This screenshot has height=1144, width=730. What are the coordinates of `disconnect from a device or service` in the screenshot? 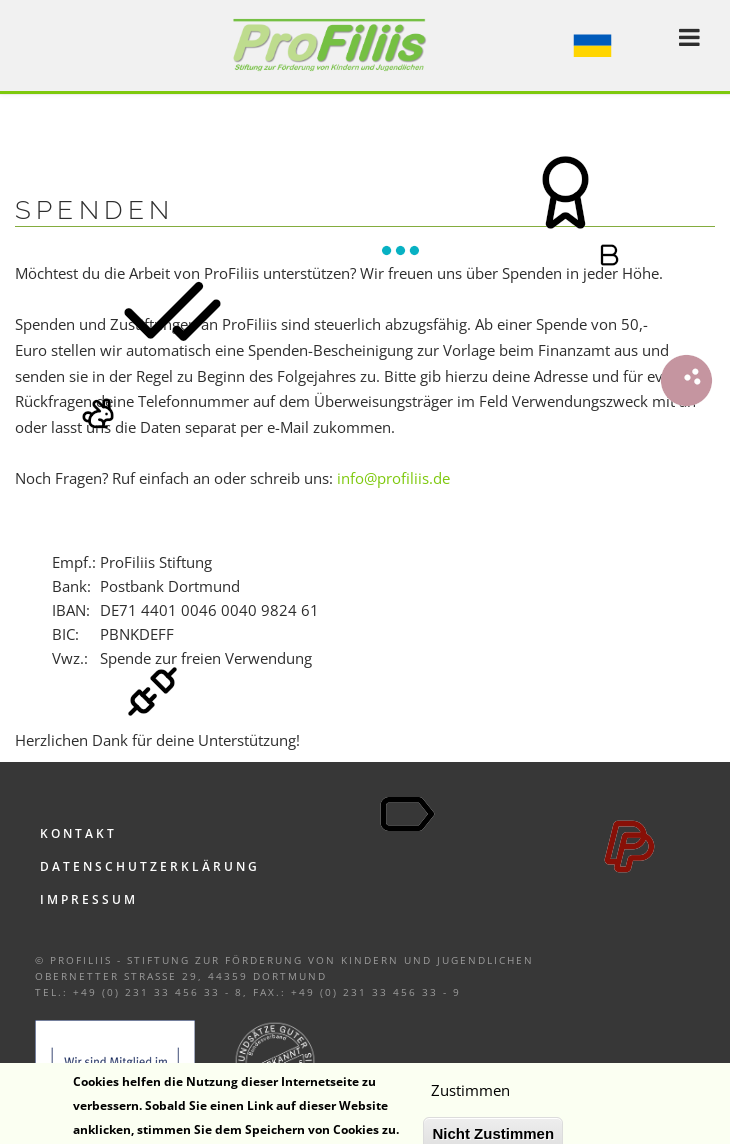 It's located at (152, 691).